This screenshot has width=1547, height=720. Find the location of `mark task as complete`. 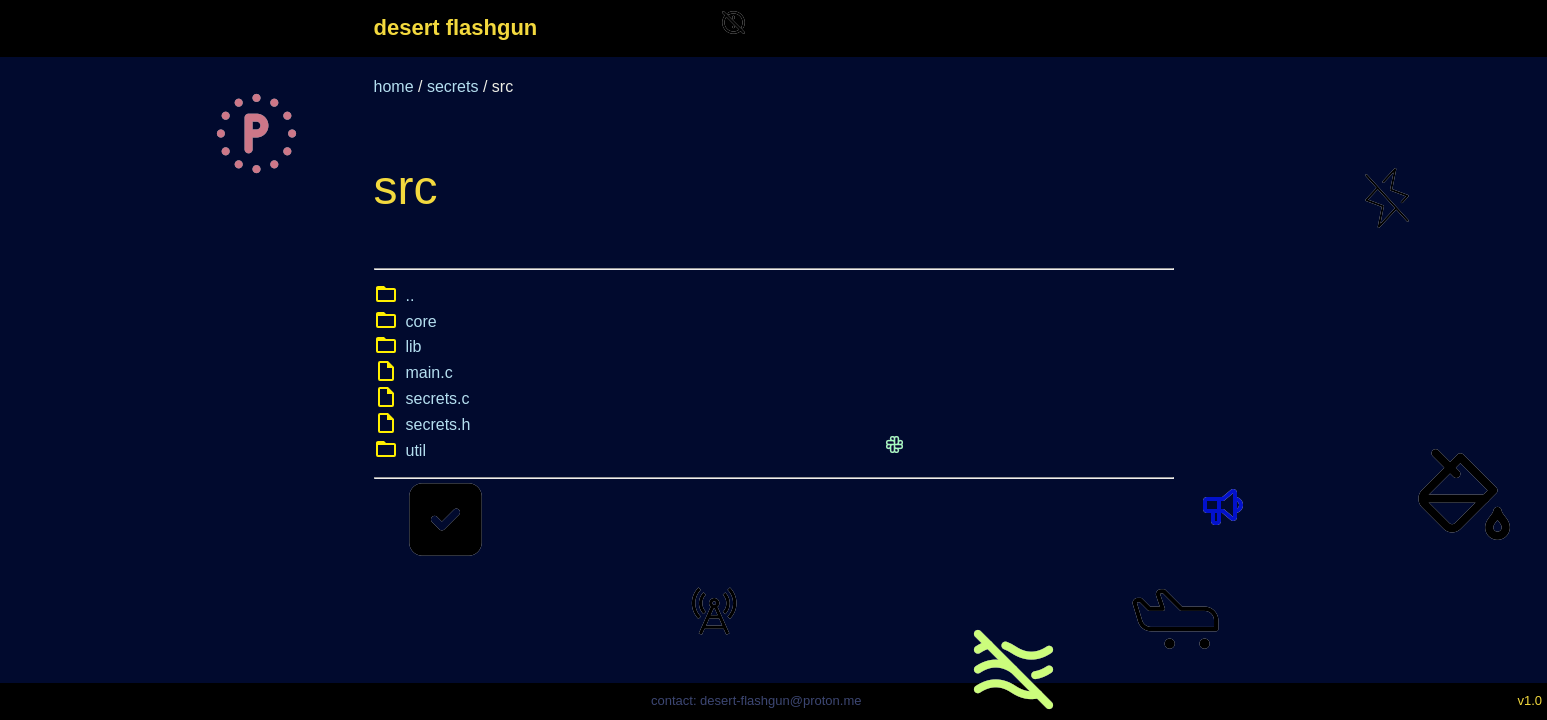

mark task as complete is located at coordinates (445, 519).